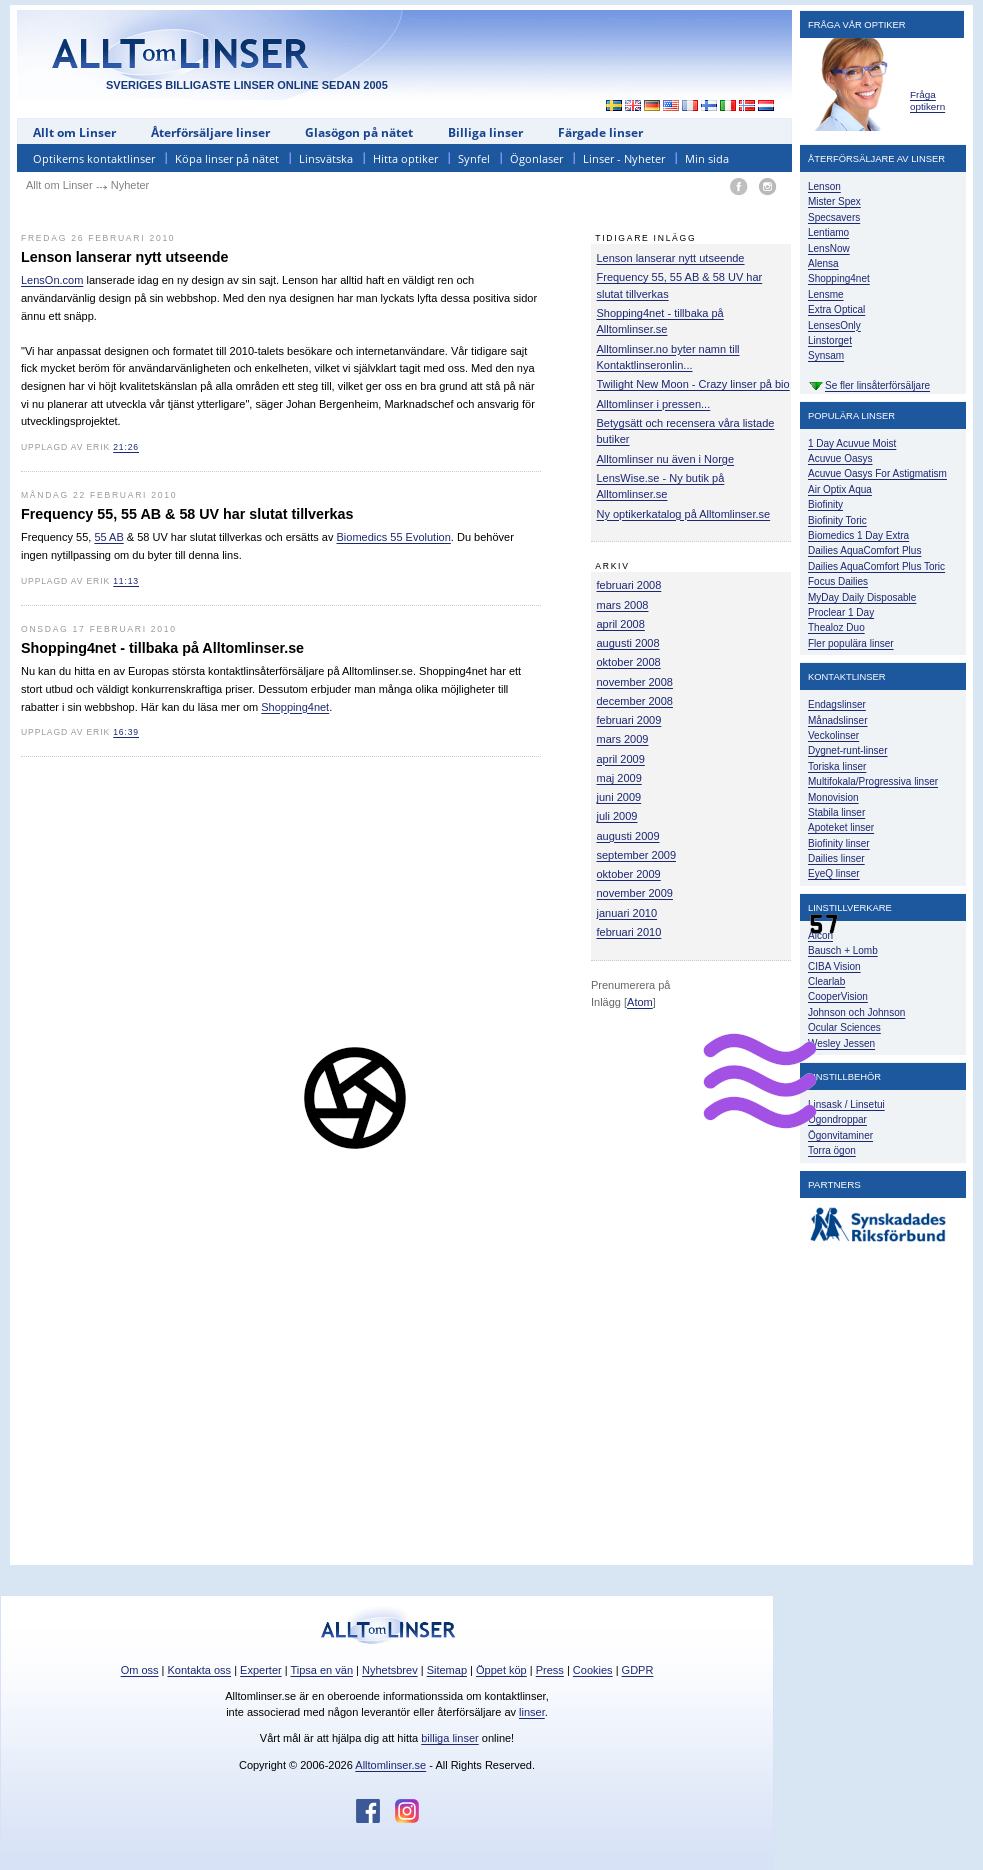  I want to click on adjust camera aperture settings, so click(355, 1098).